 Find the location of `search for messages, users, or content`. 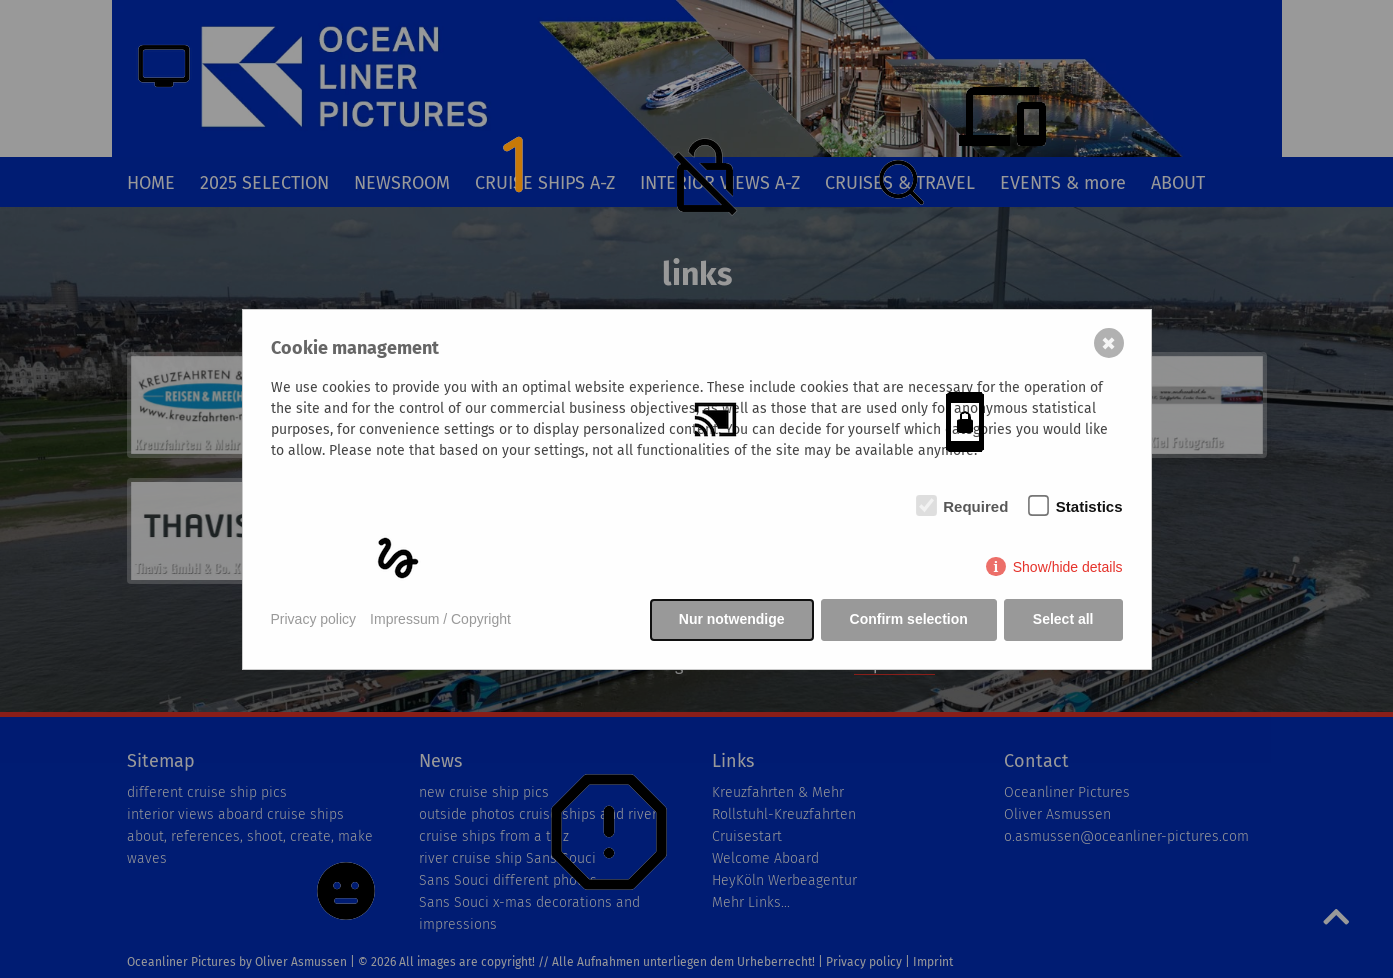

search for messages, users, or content is located at coordinates (902, 183).